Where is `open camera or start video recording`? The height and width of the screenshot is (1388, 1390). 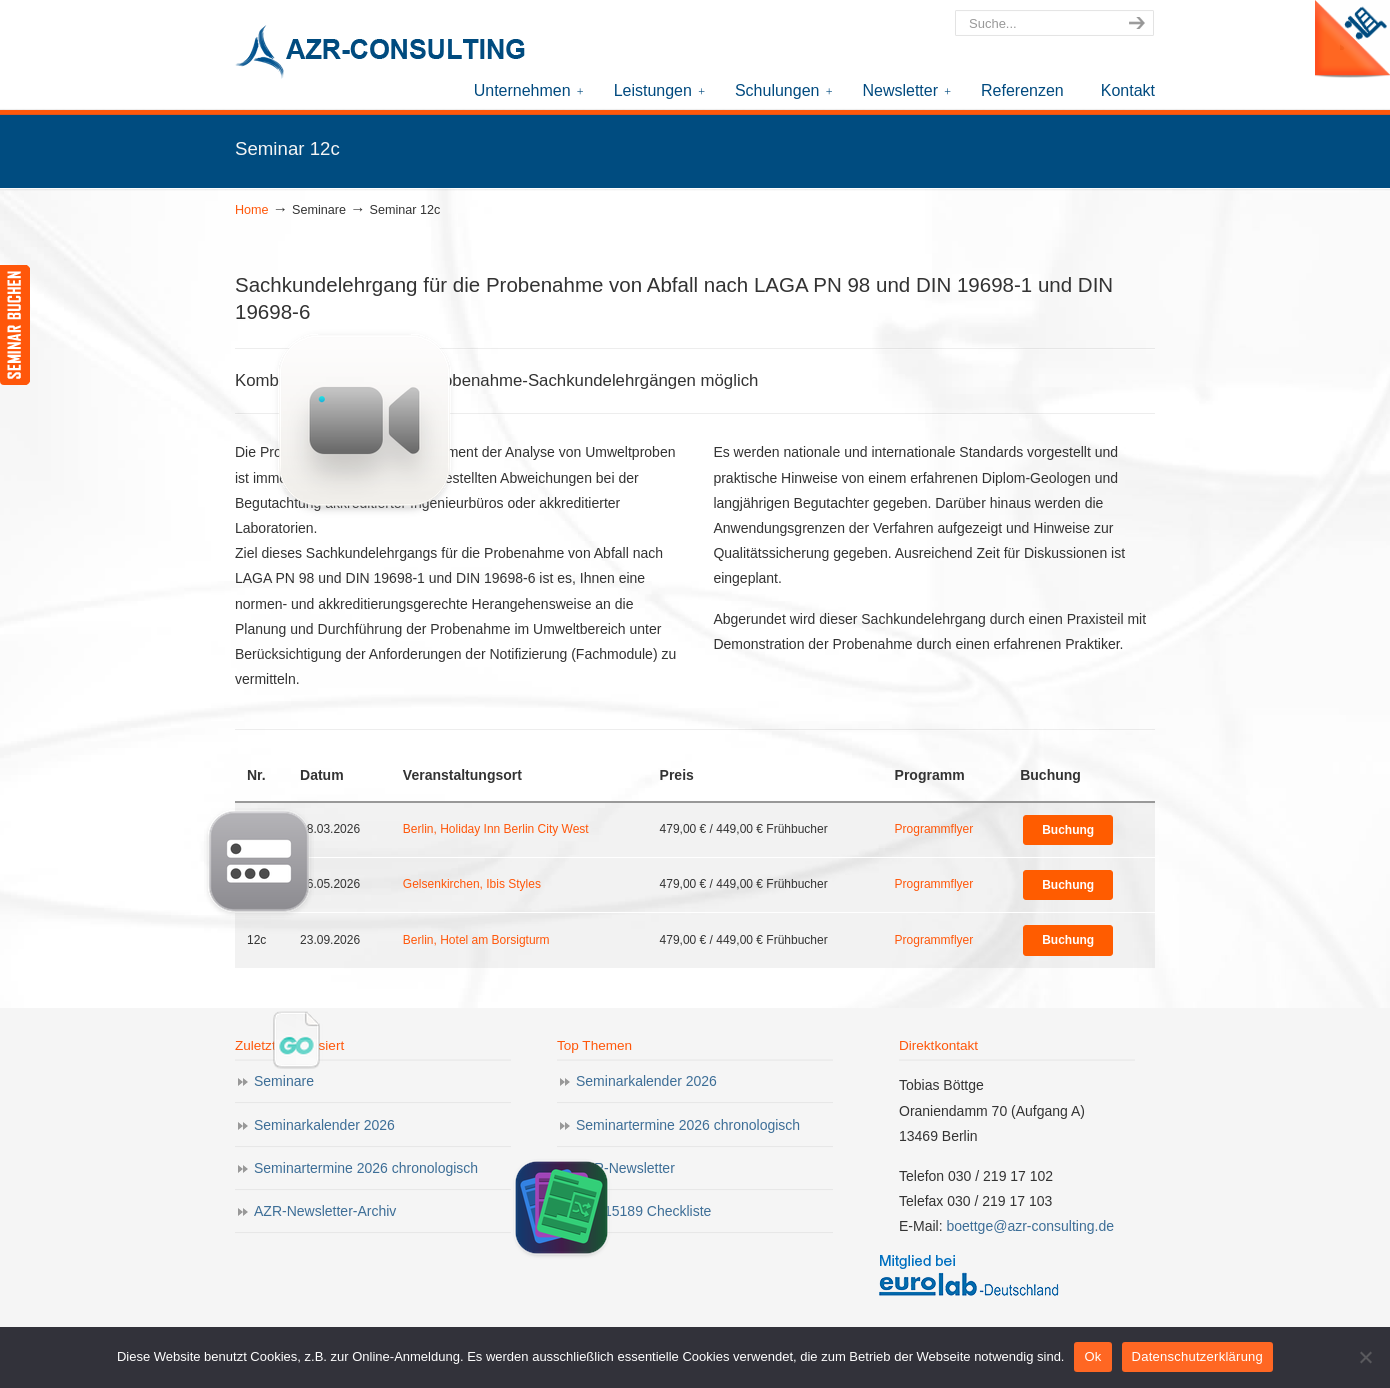
open camera or start video recording is located at coordinates (364, 420).